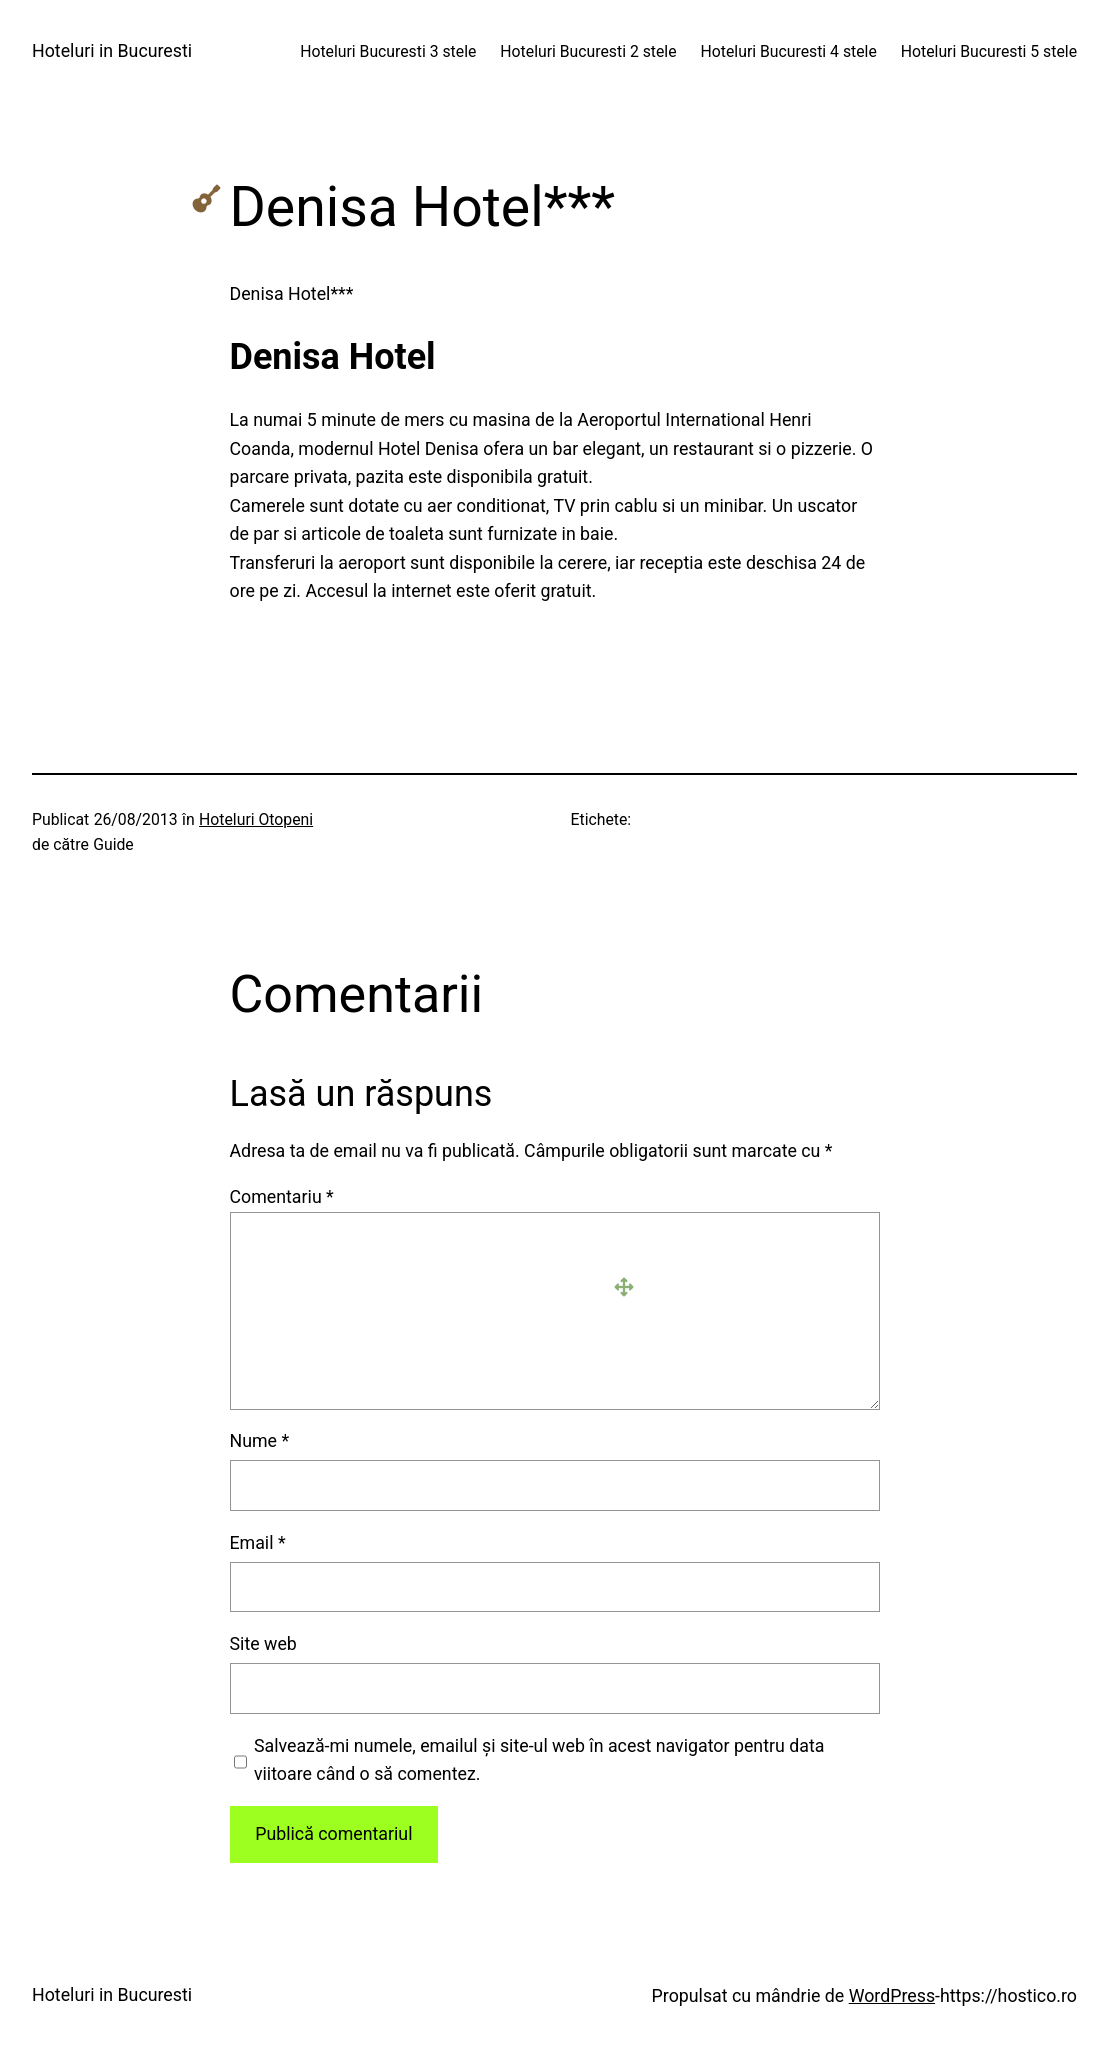  I want to click on move or reposition an element, so click(624, 1287).